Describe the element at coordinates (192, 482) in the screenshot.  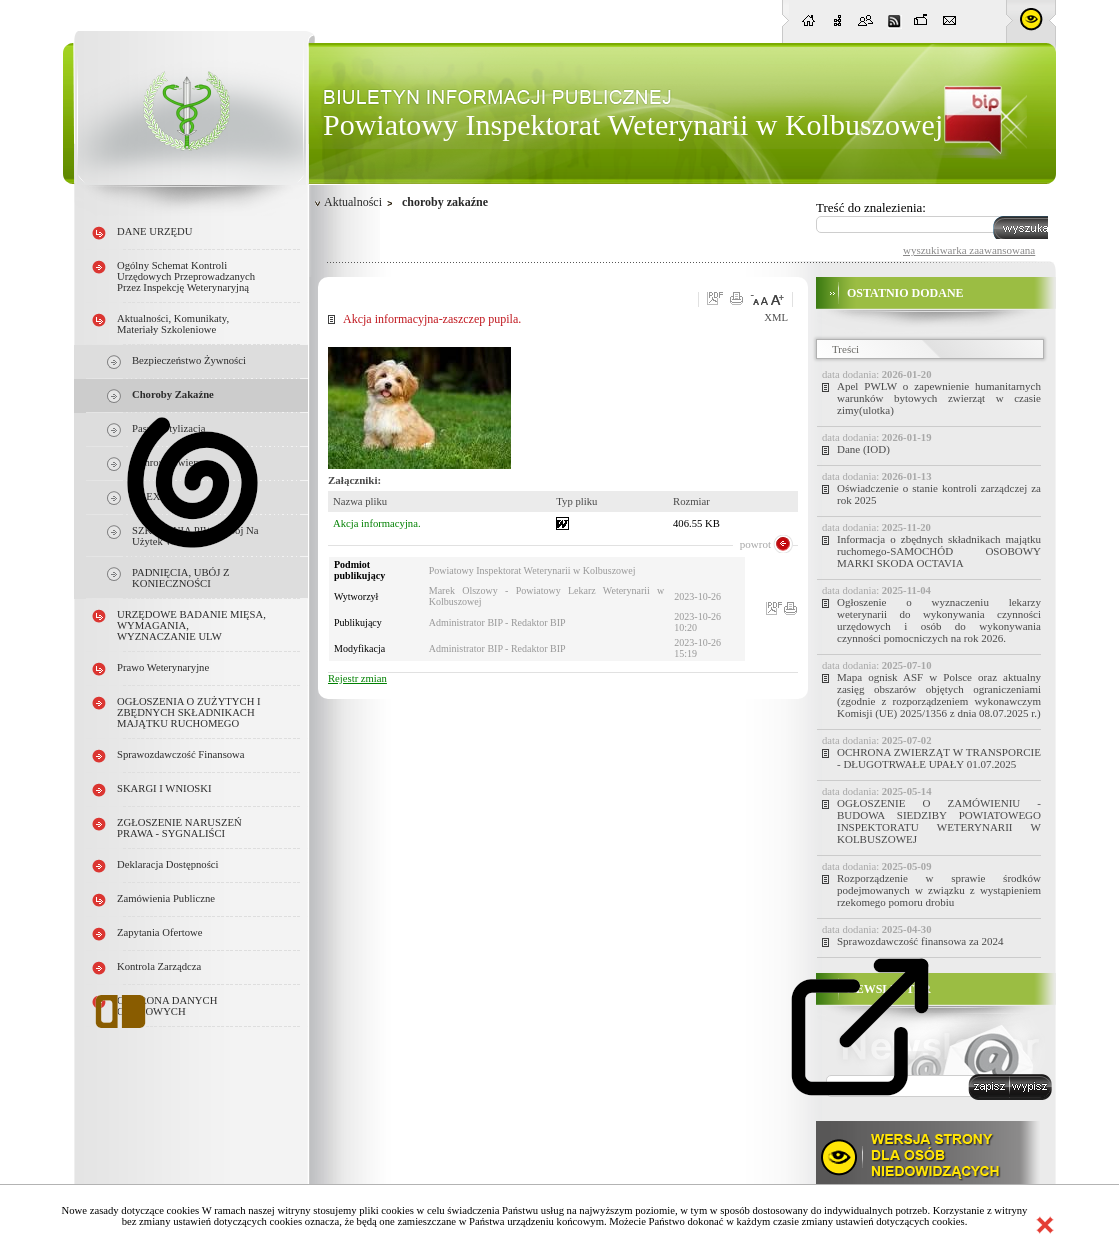
I see `indicates loading or processing in progress` at that location.